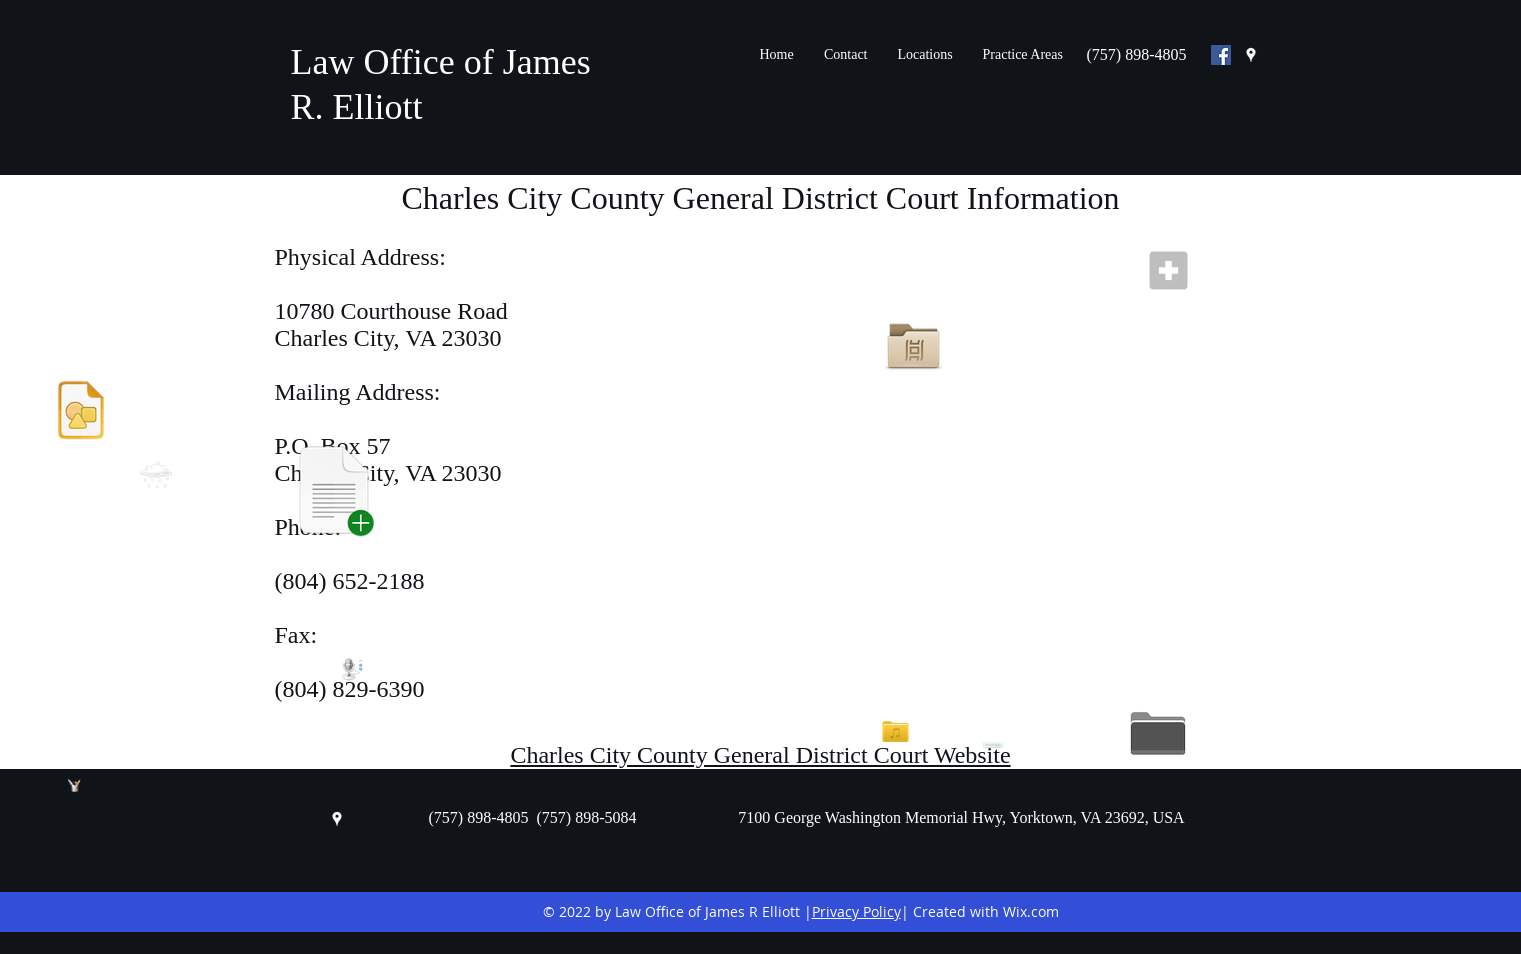 The height and width of the screenshot is (954, 1521). What do you see at coordinates (74, 785) in the screenshot?
I see `access office and productivity applications` at bounding box center [74, 785].